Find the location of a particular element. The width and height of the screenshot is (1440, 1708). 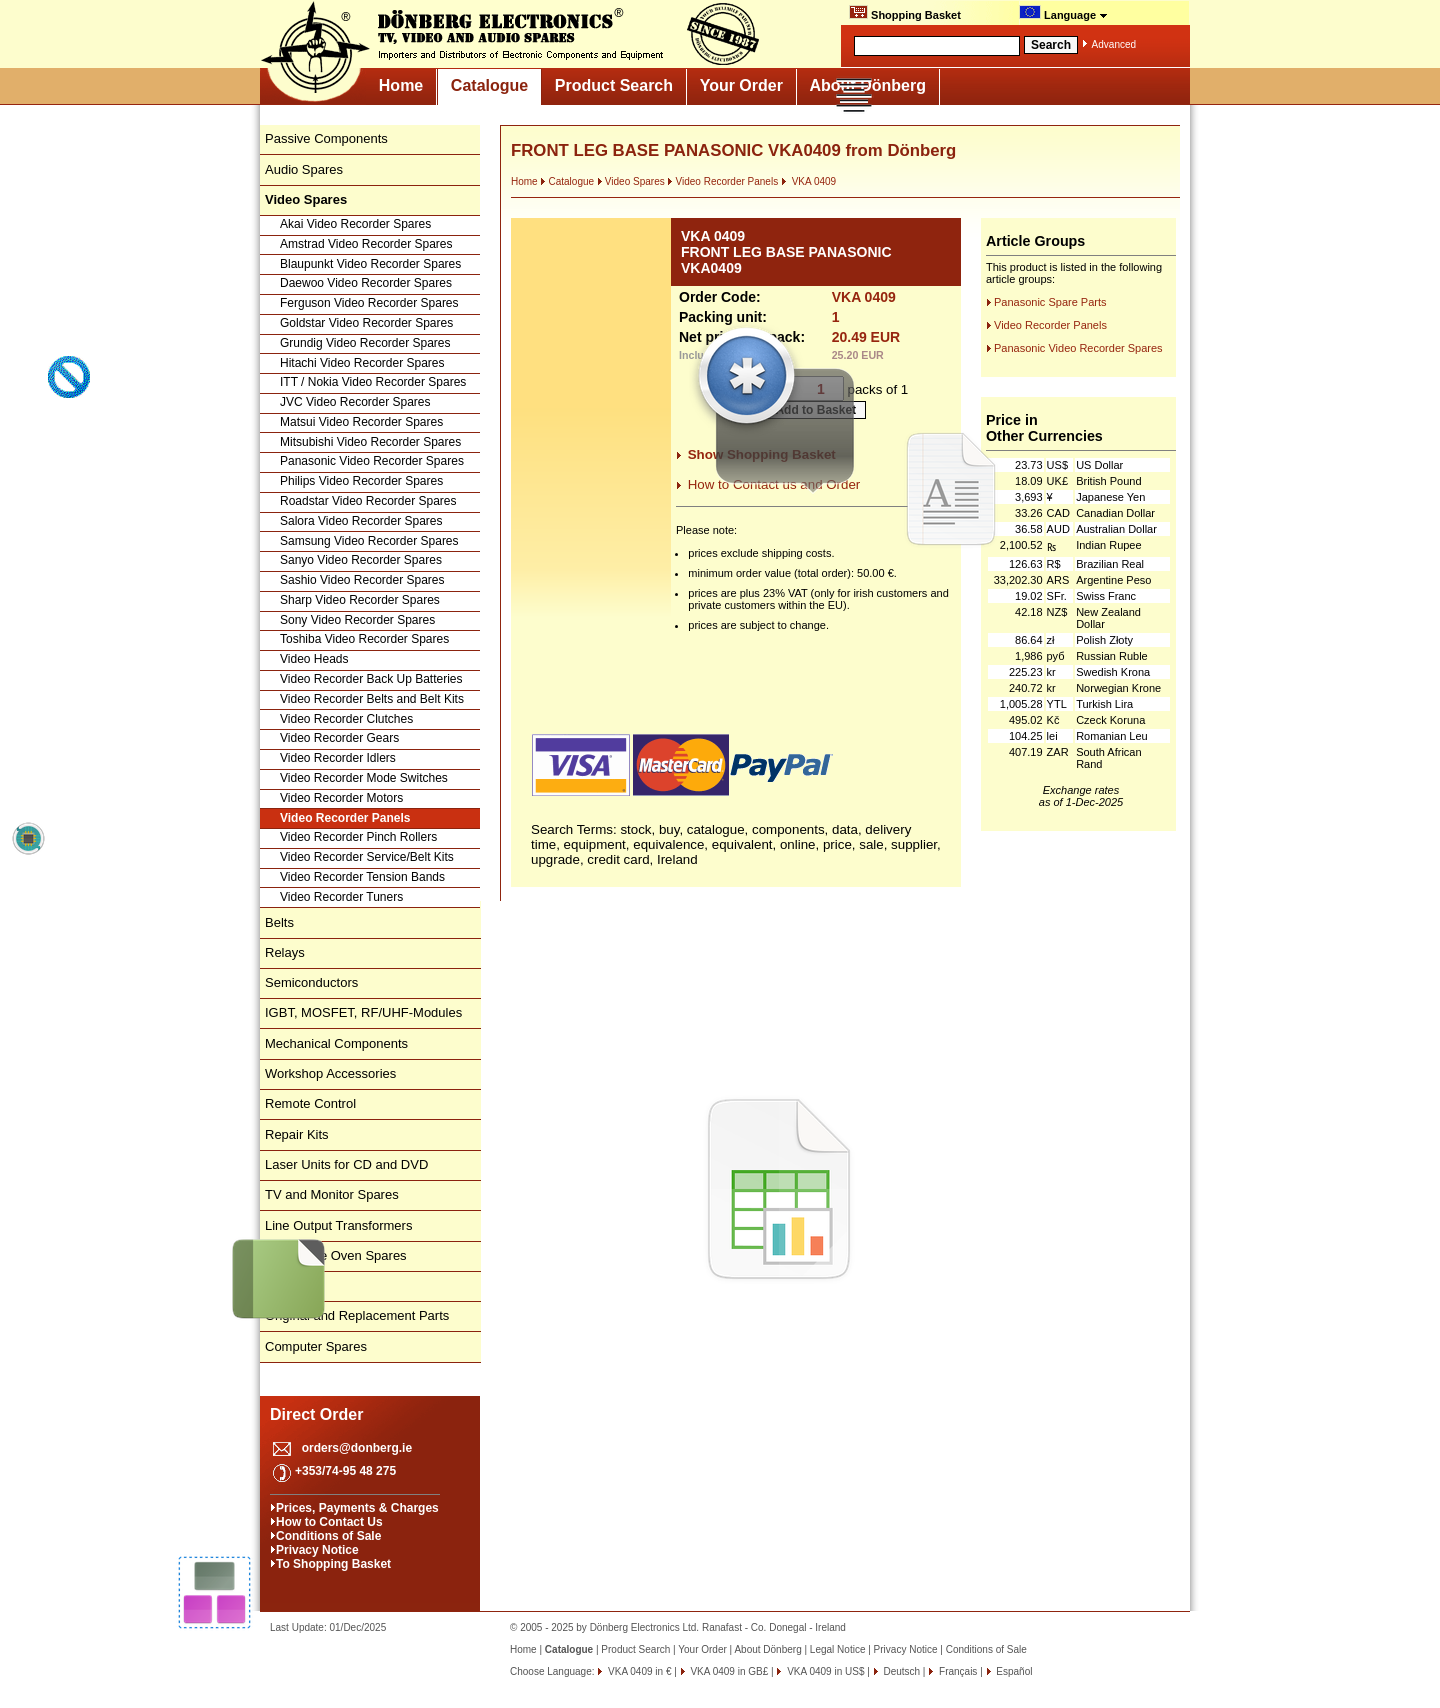

center align text is located at coordinates (854, 96).